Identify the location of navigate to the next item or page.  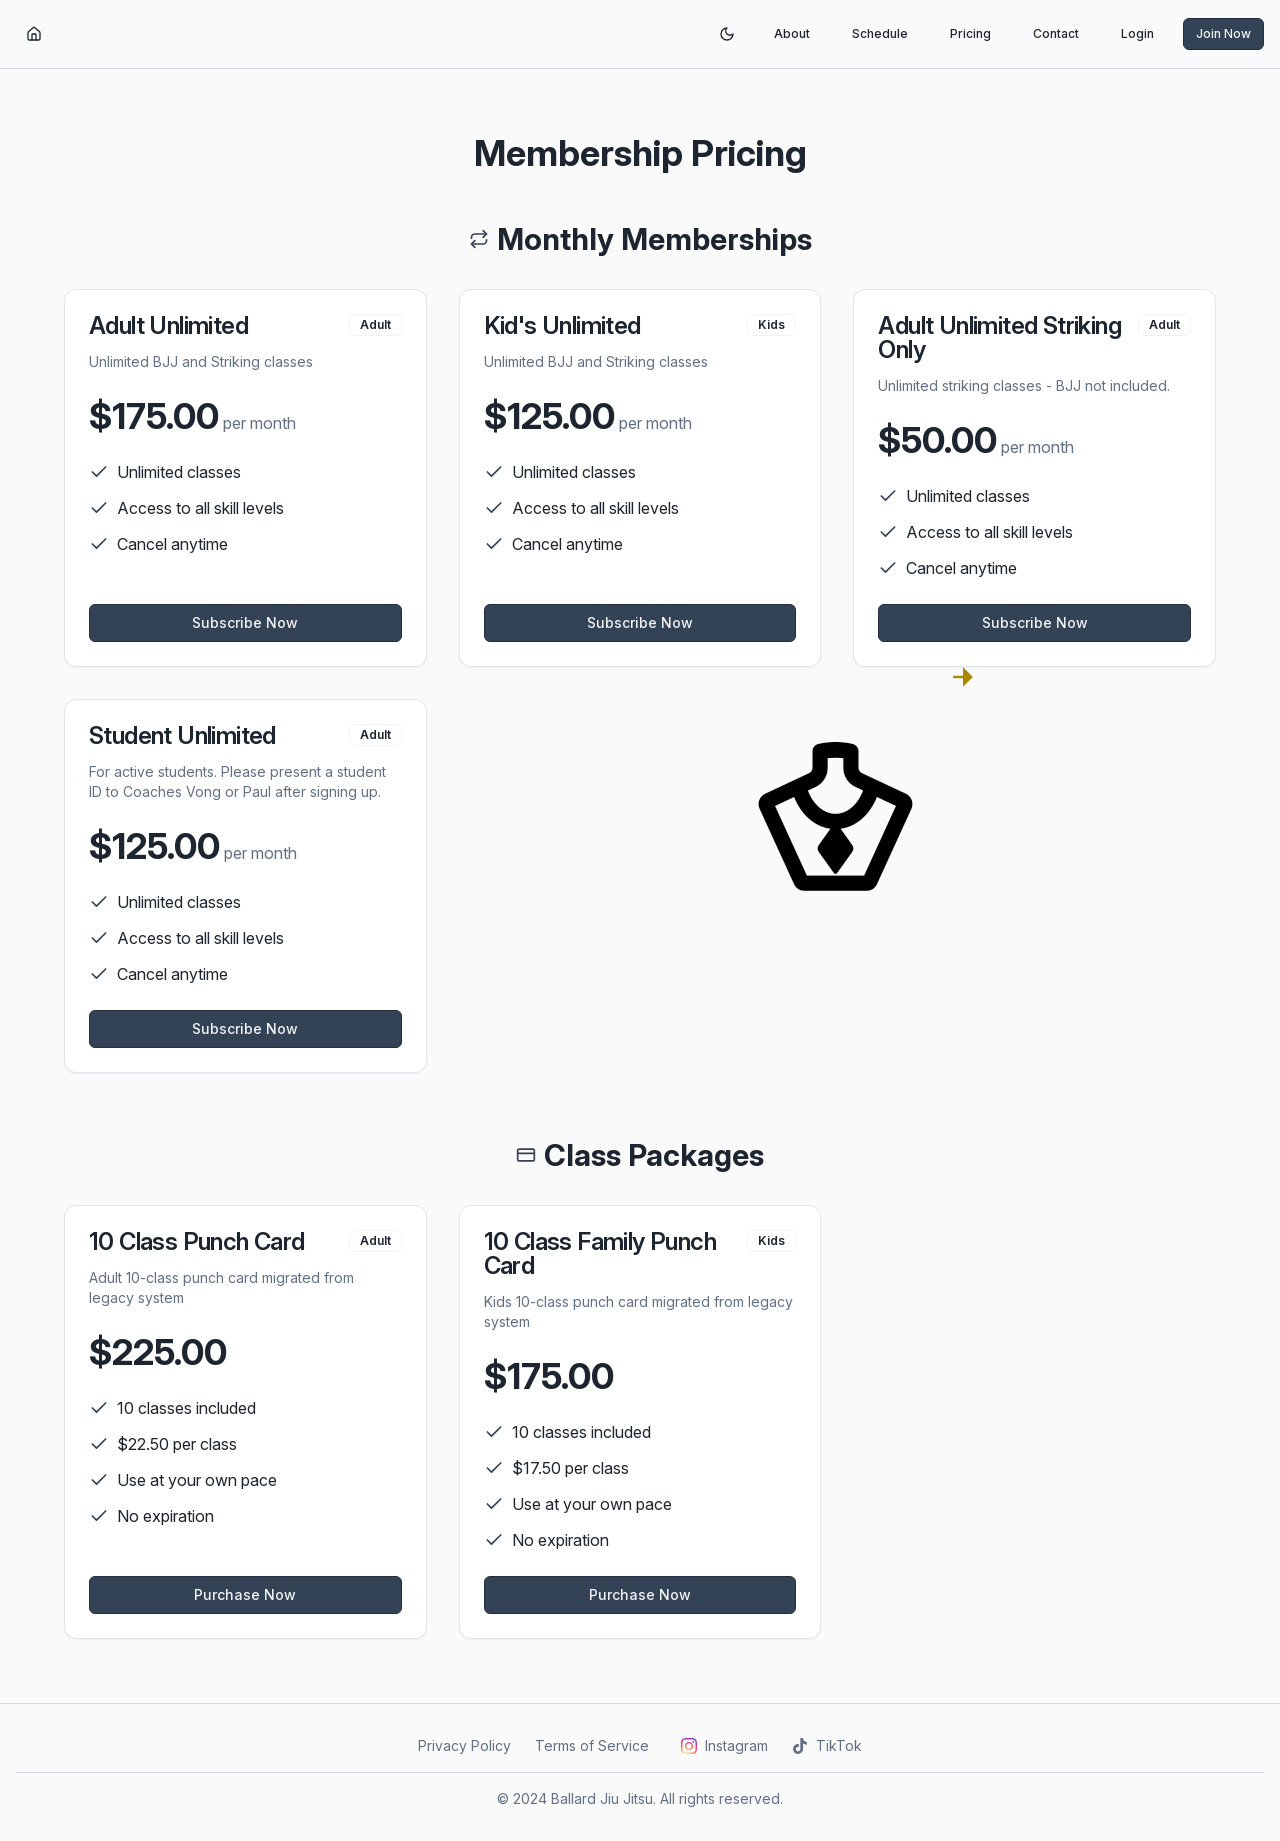
(963, 677).